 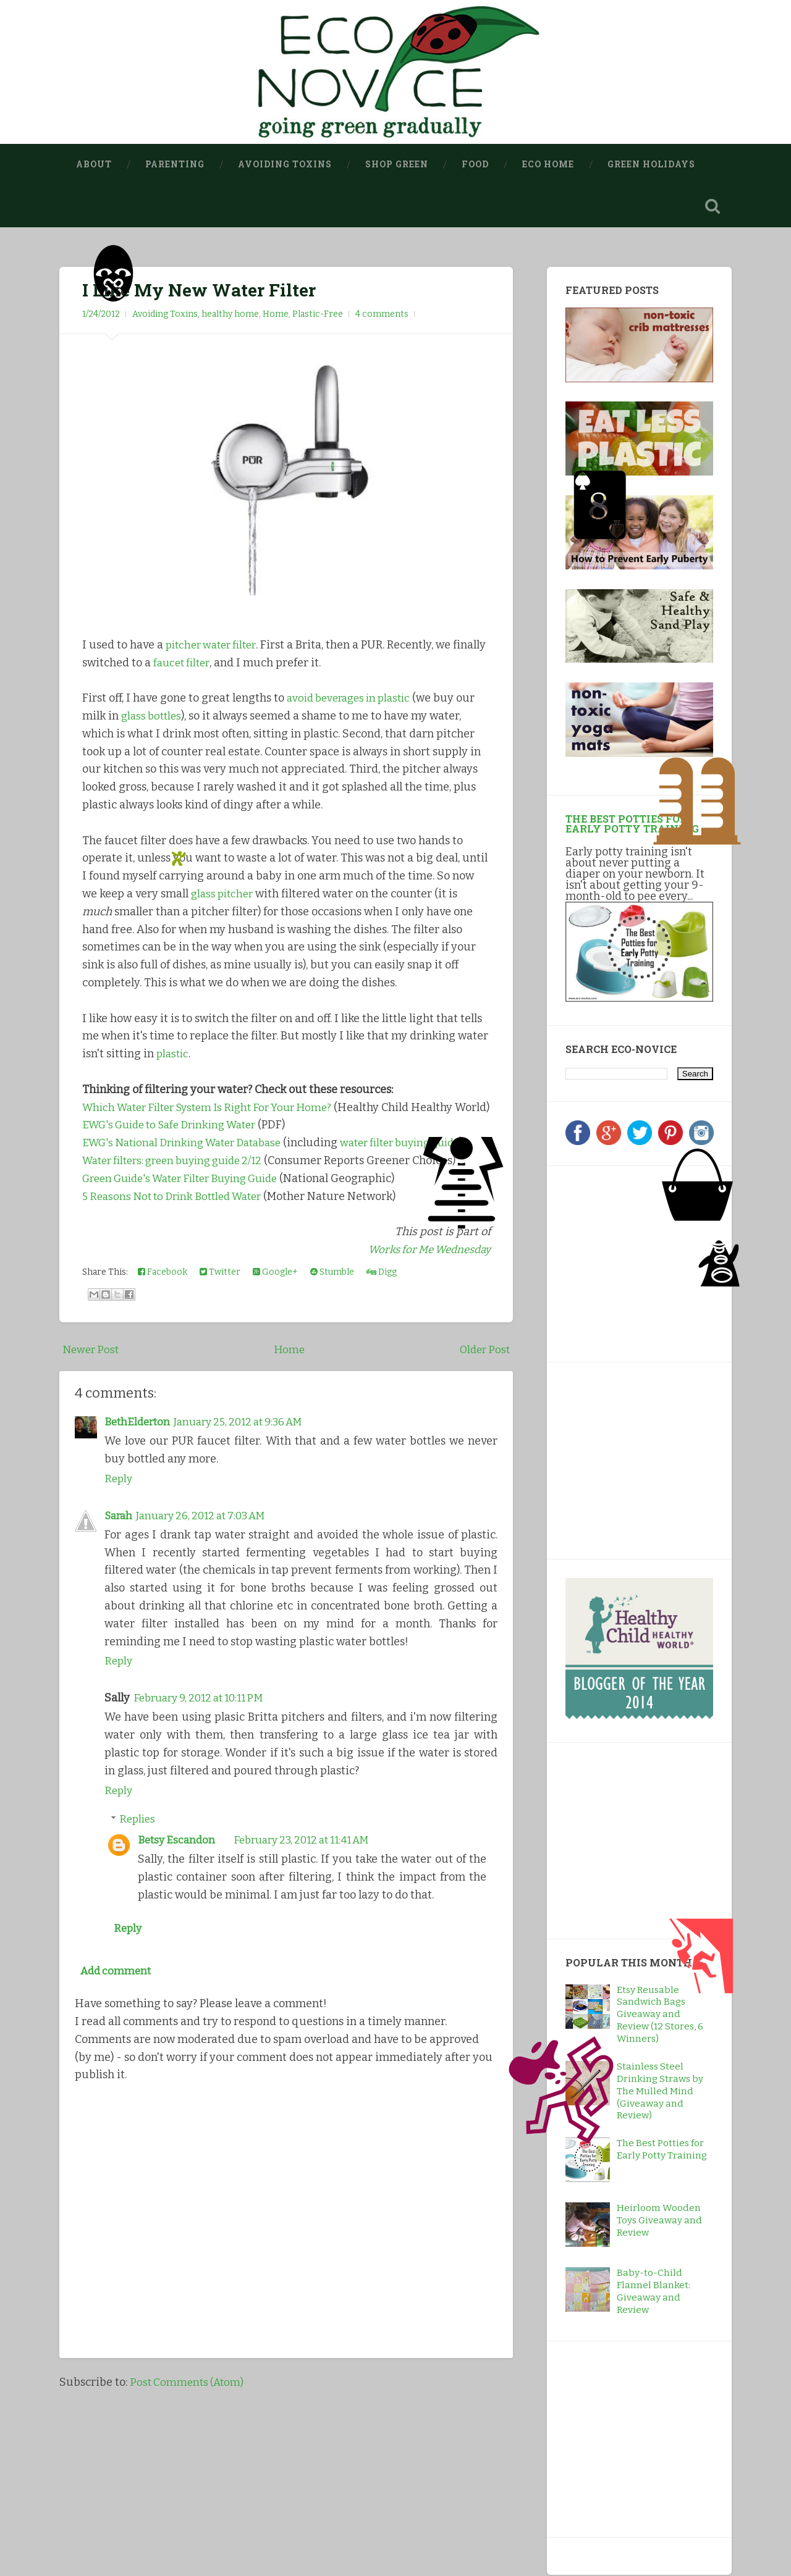 What do you see at coordinates (719, 1262) in the screenshot?
I see `icon representing a tentacle creature or monster in a game` at bounding box center [719, 1262].